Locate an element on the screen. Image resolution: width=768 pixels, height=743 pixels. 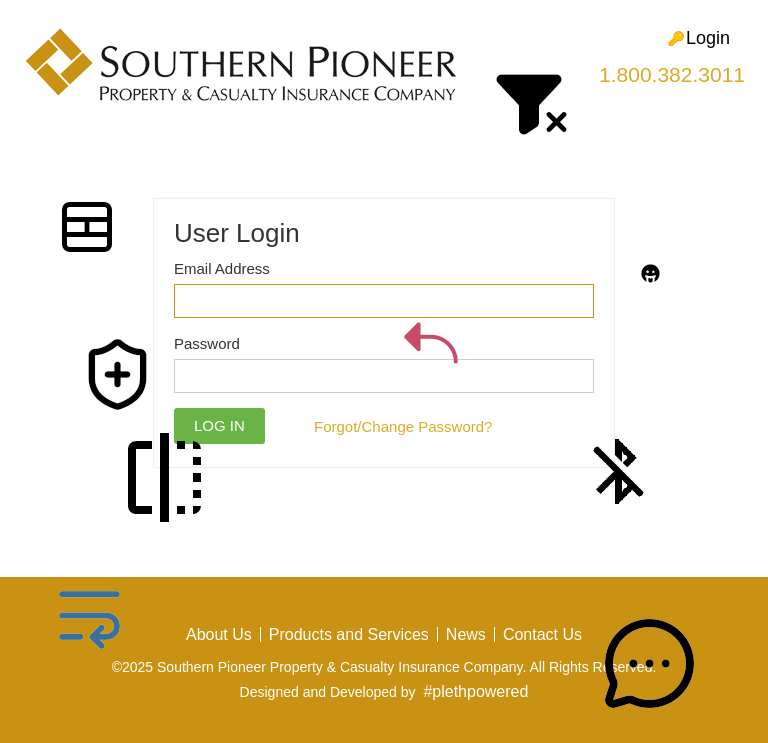
add a new security feature or protection is located at coordinates (117, 374).